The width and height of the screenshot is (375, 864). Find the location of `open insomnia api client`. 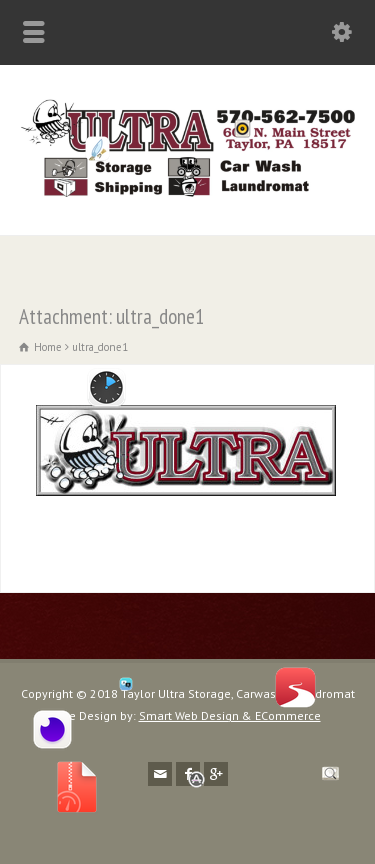

open insomnia api client is located at coordinates (52, 729).